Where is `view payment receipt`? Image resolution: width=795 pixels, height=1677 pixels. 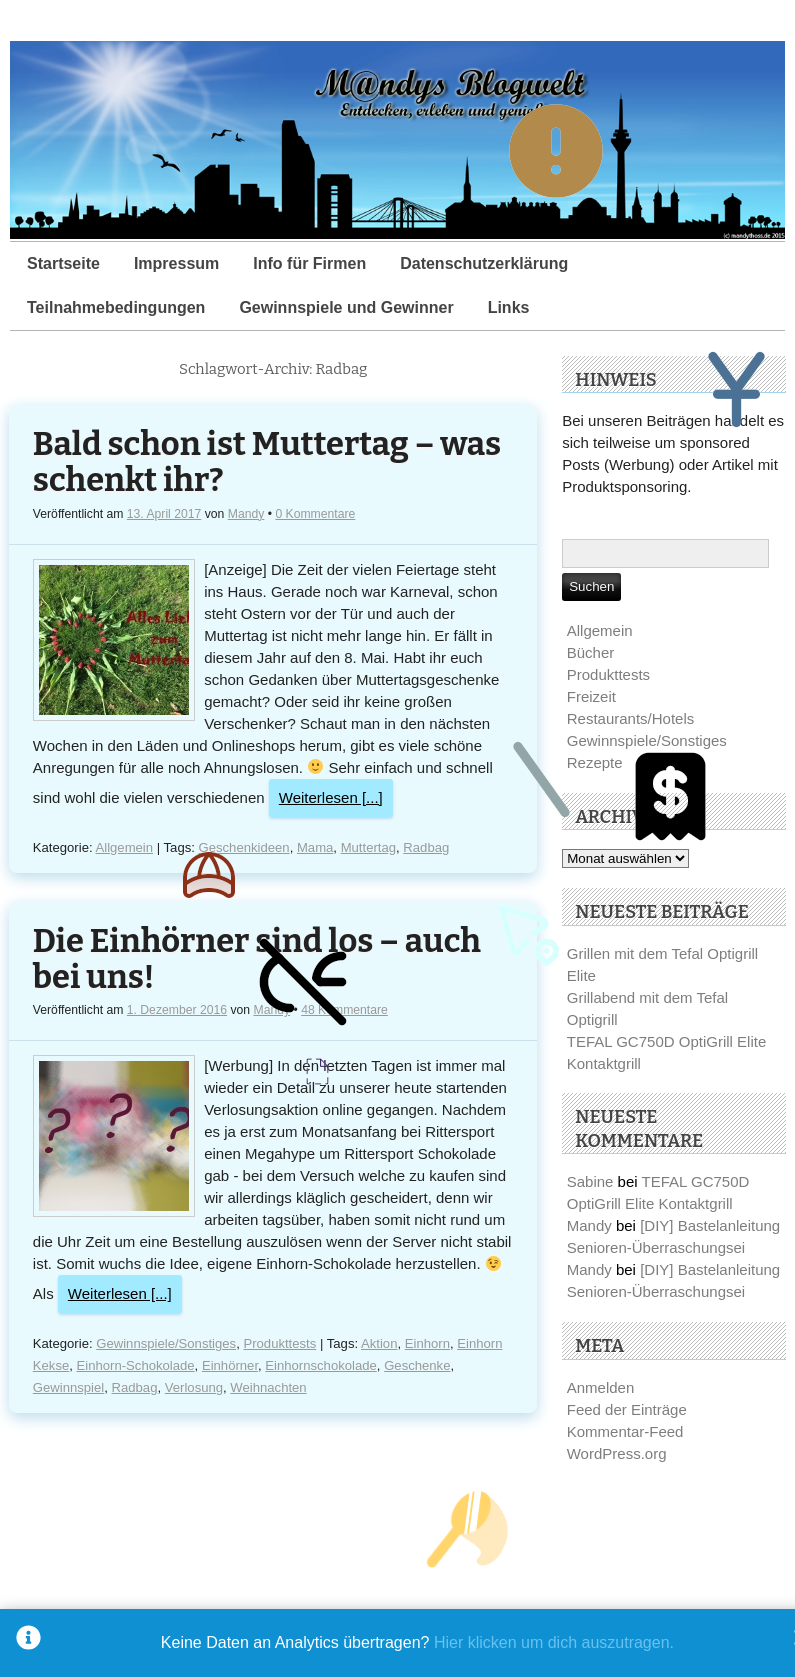 view payment receipt is located at coordinates (670, 796).